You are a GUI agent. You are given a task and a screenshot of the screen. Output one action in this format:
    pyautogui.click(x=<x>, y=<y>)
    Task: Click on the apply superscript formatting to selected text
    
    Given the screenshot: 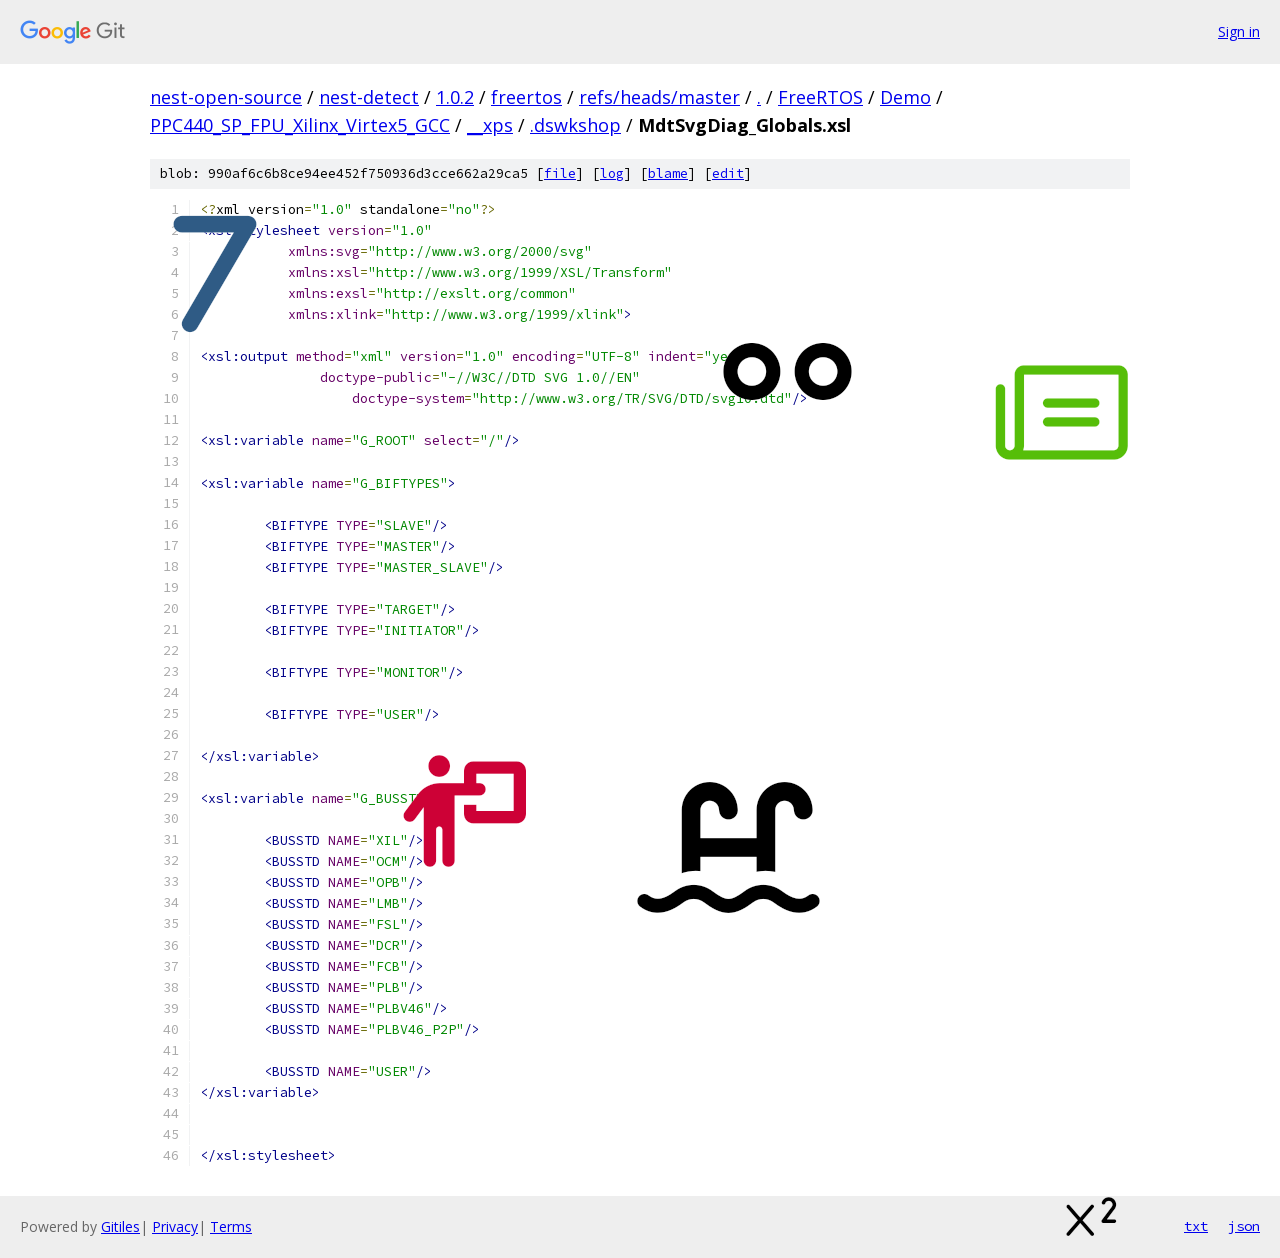 What is the action you would take?
    pyautogui.click(x=1088, y=1217)
    